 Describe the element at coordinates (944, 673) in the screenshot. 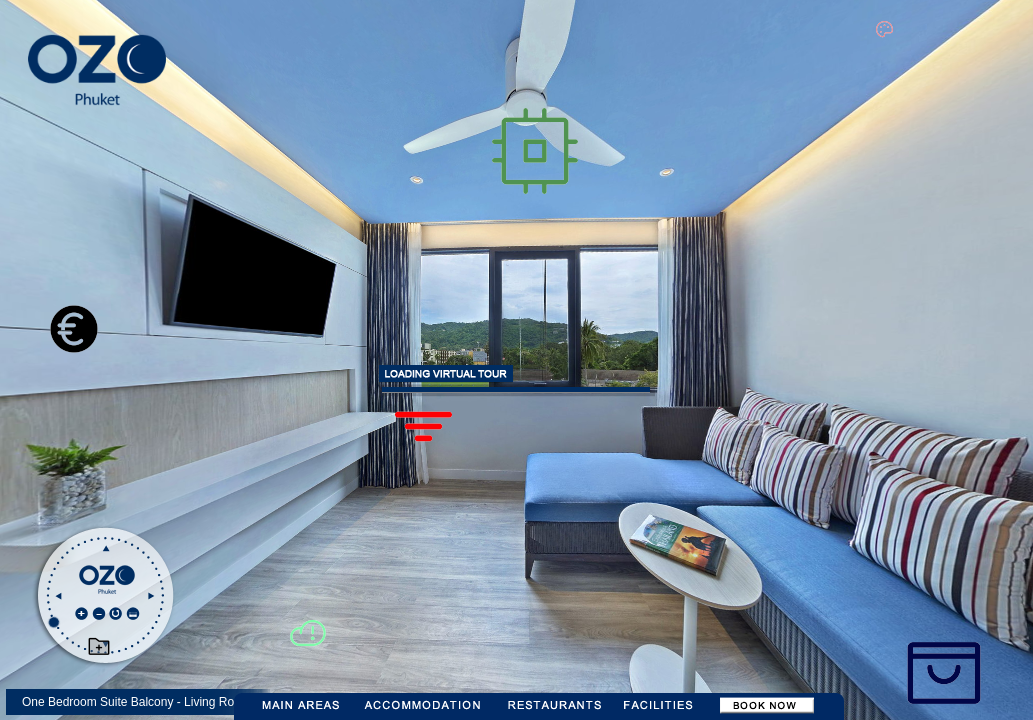

I see `view your shopping bag` at that location.